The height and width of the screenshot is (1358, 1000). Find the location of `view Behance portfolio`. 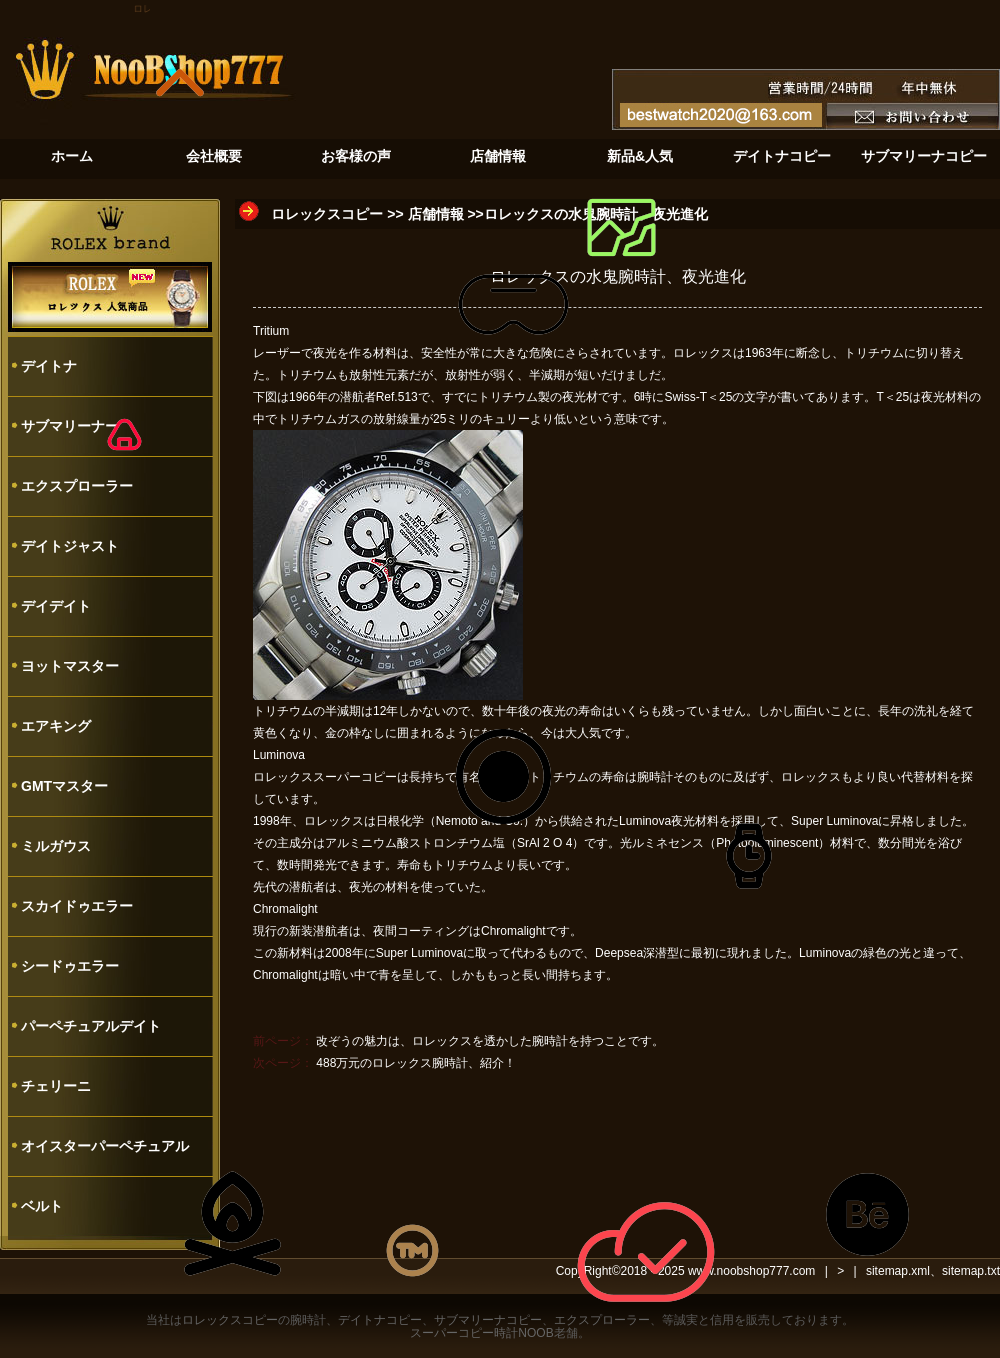

view Behance portfolio is located at coordinates (867, 1214).